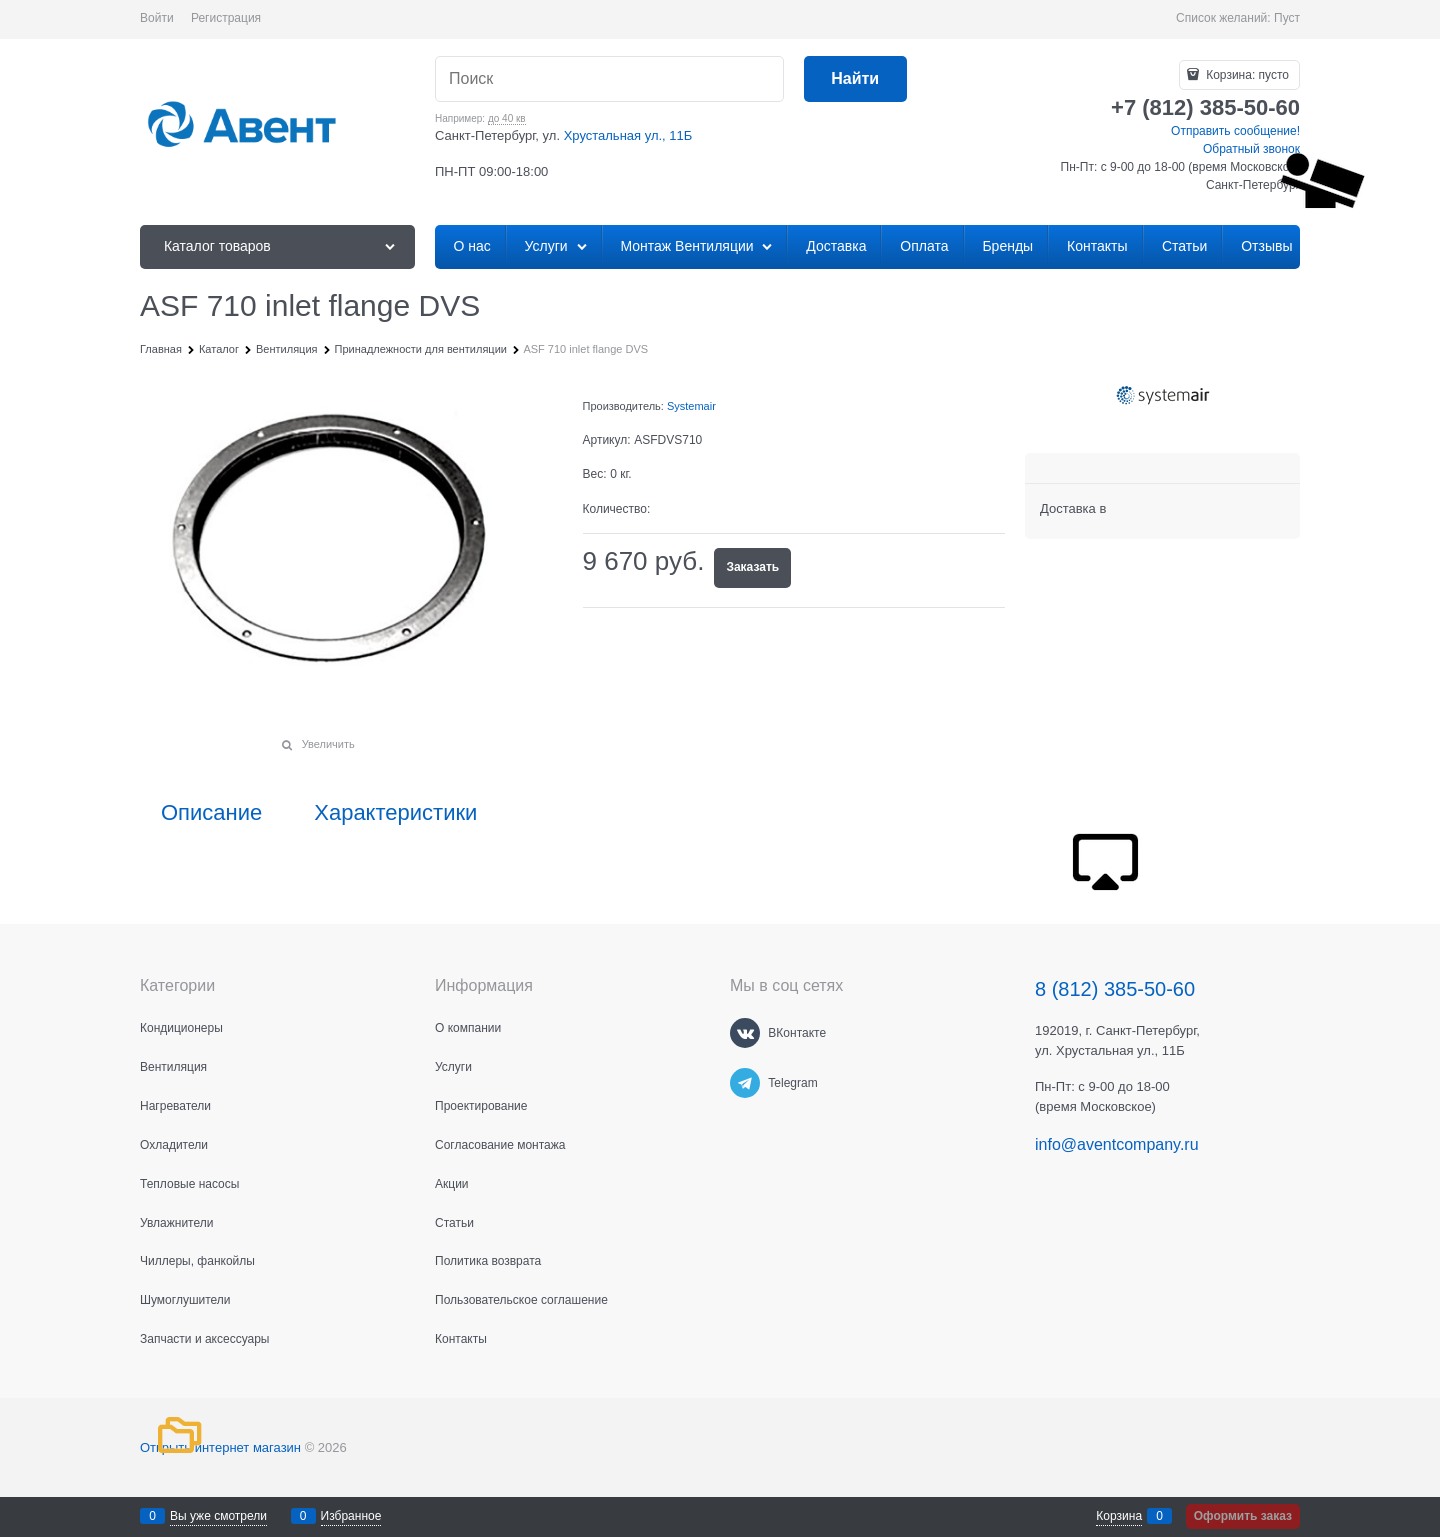 Image resolution: width=1440 pixels, height=1537 pixels. Describe the element at coordinates (1105, 860) in the screenshot. I see `stream content to an external display` at that location.